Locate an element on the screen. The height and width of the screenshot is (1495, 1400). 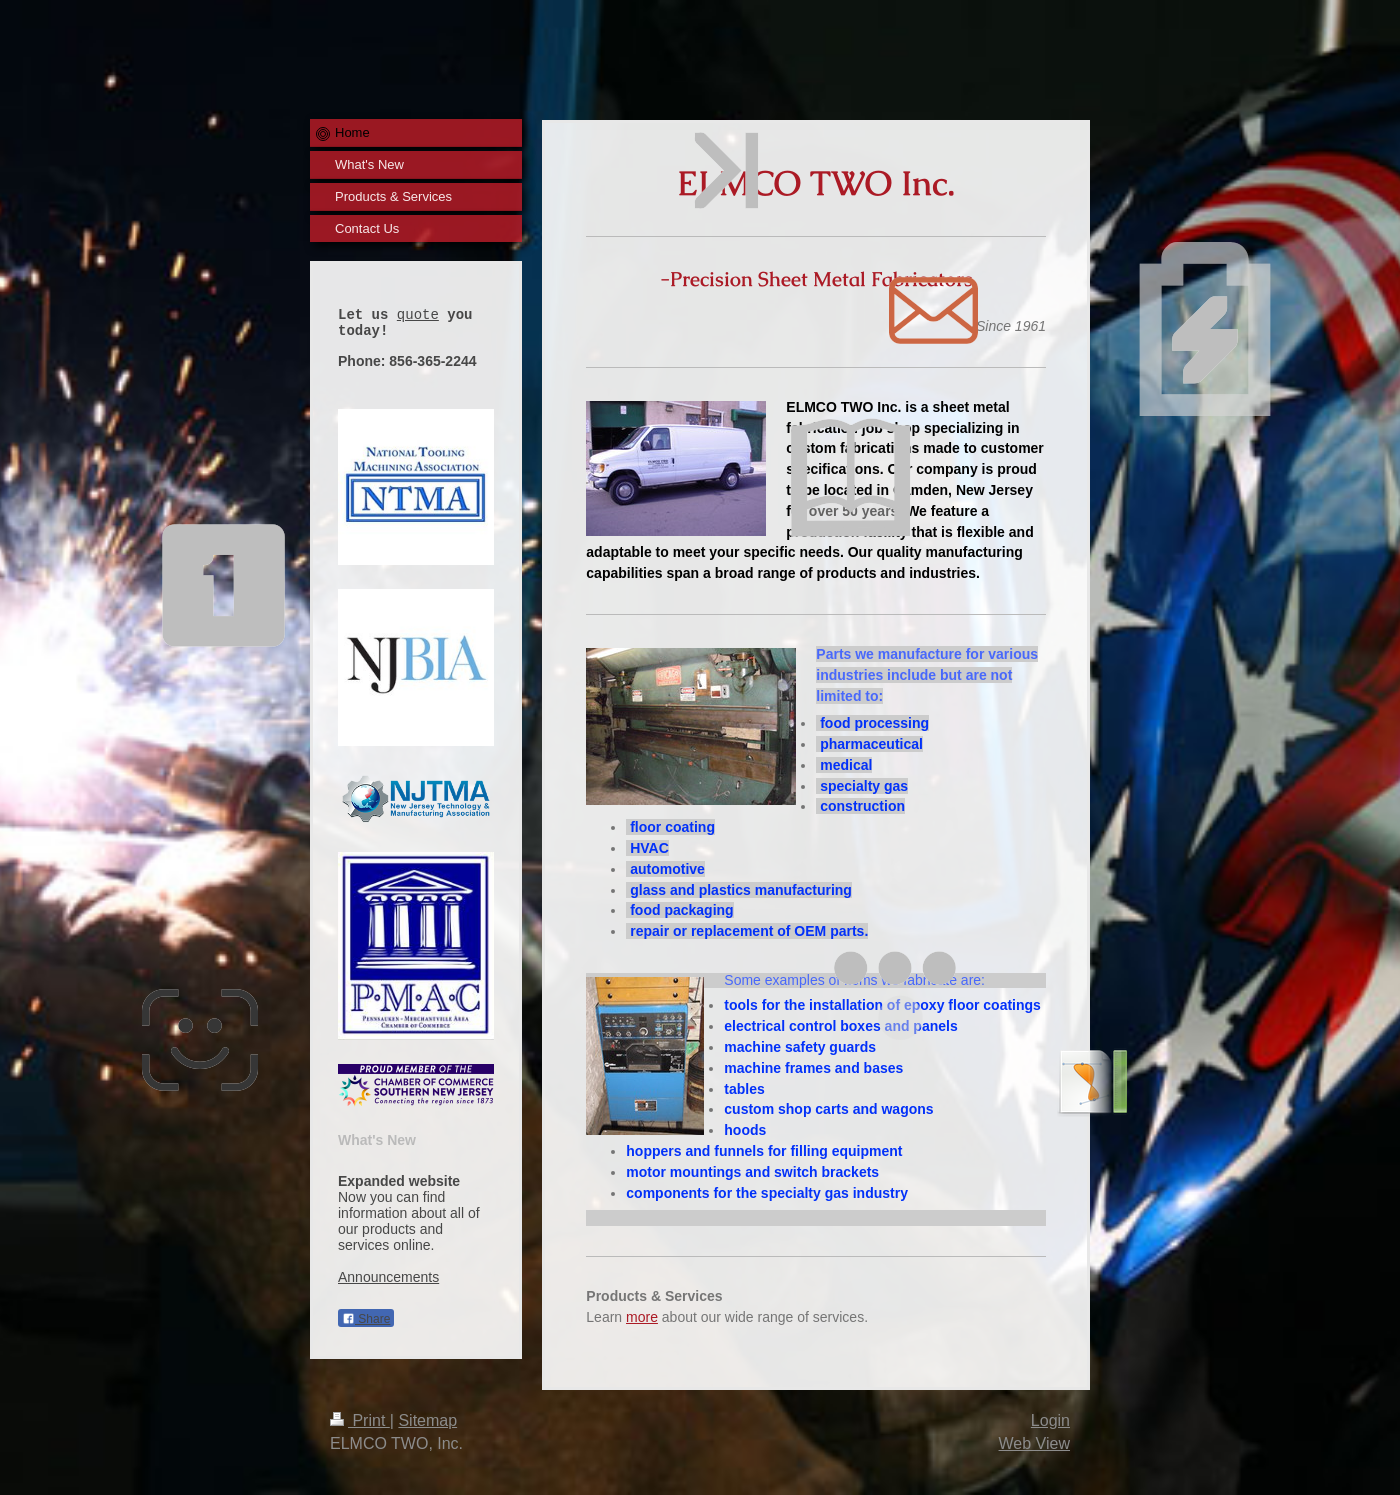
reset zoom to 100% or original size is located at coordinates (223, 585).